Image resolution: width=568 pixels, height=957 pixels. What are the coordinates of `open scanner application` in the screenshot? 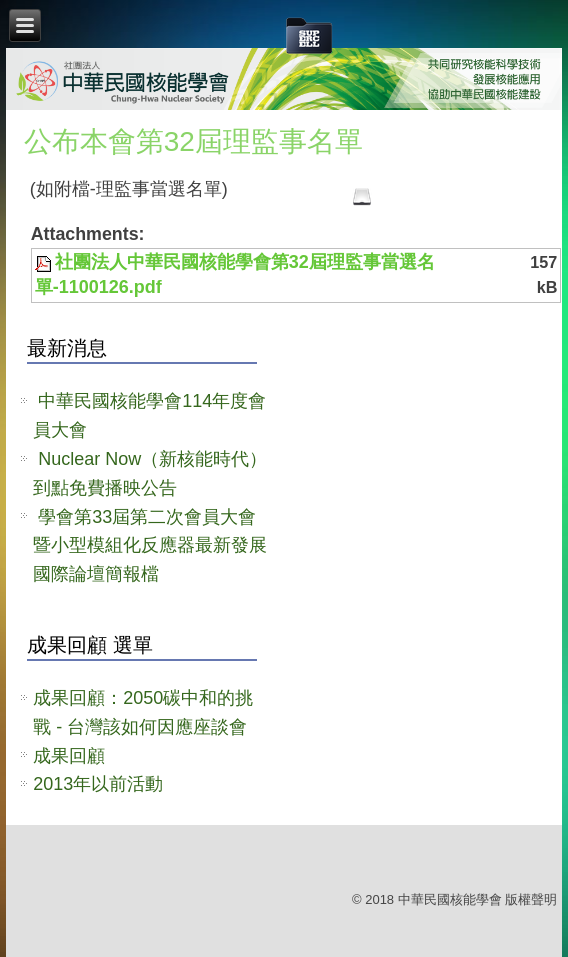 It's located at (362, 197).